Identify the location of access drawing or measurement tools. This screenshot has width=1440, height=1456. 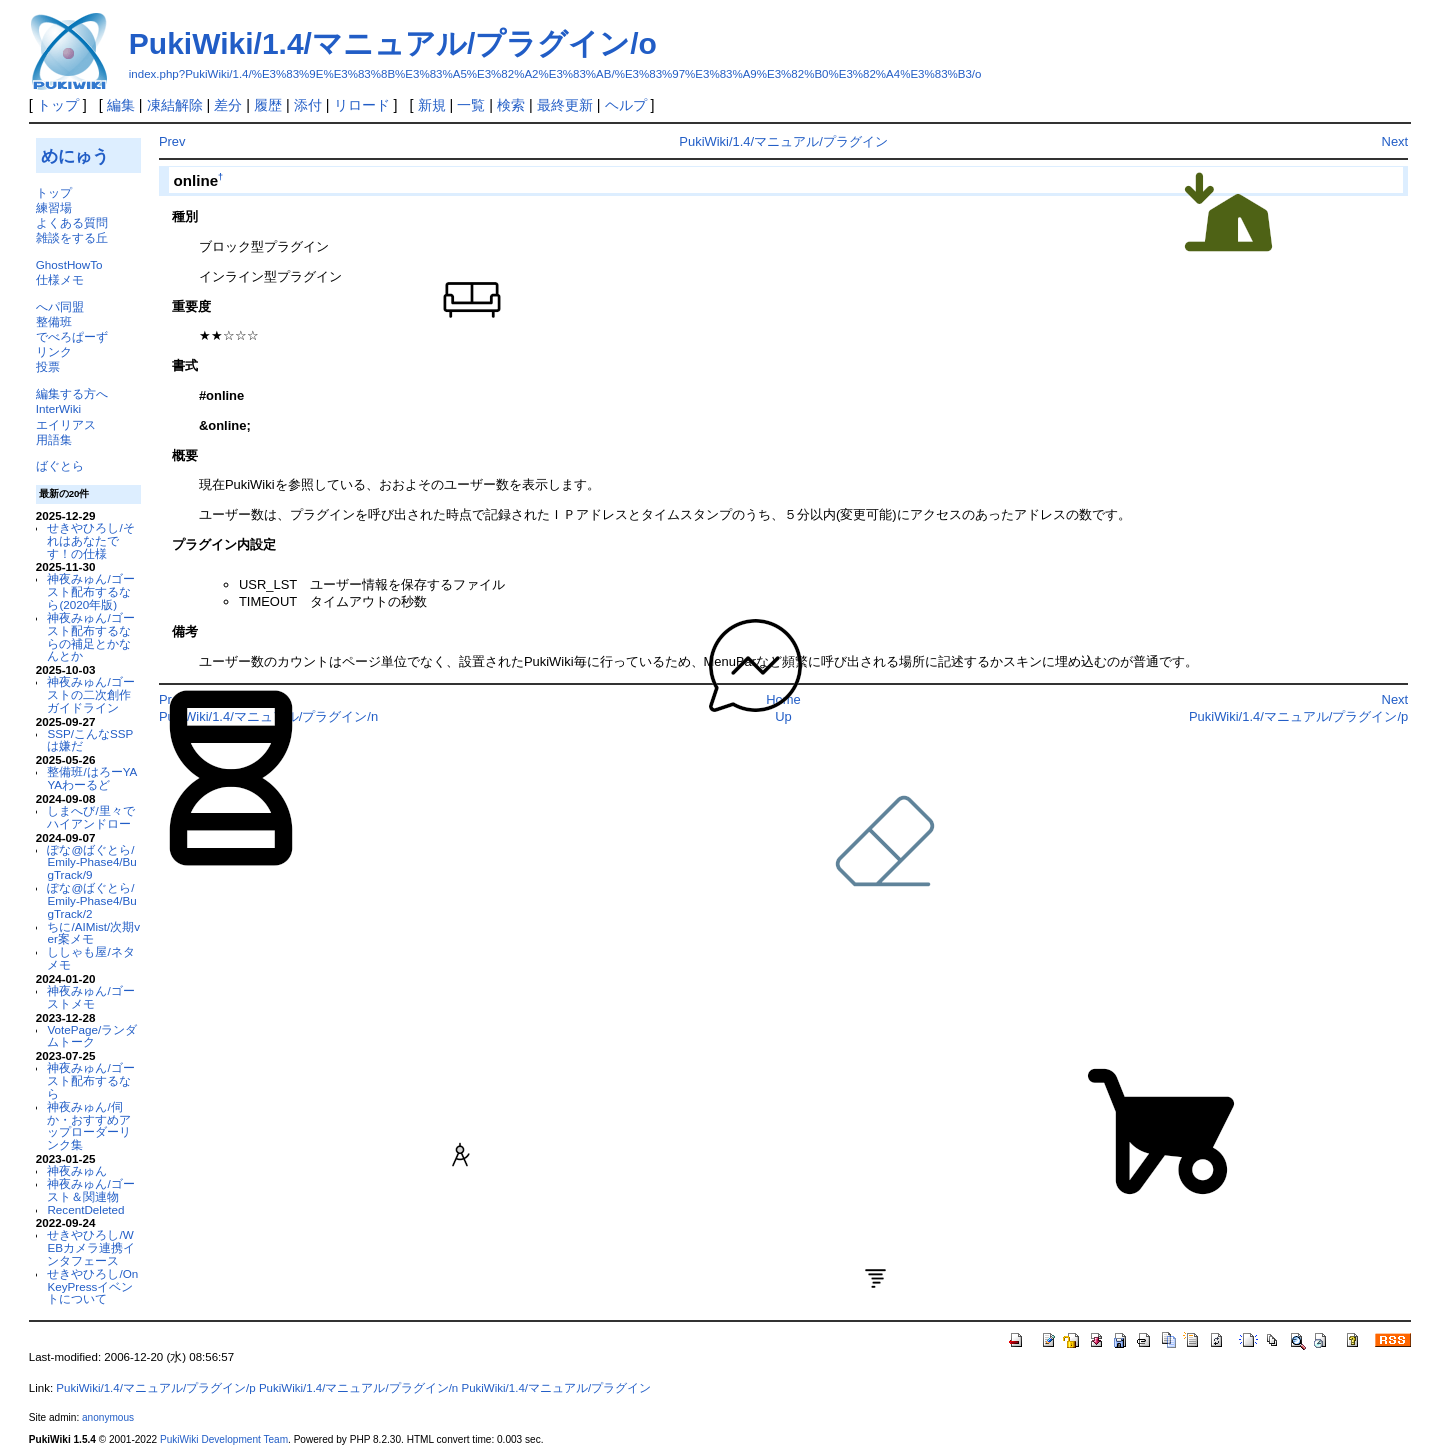
(460, 1155).